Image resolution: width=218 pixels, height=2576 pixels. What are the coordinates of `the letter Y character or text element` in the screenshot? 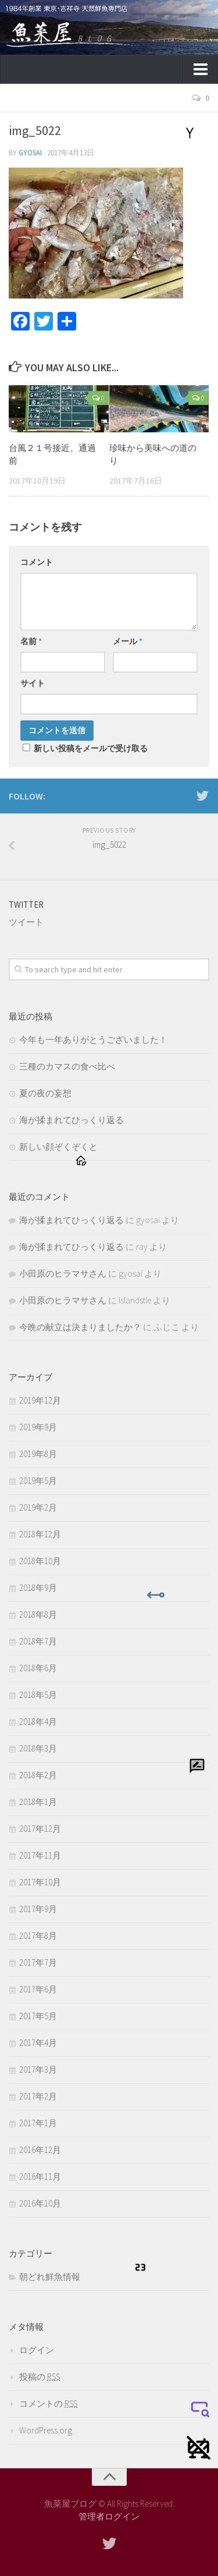 It's located at (190, 133).